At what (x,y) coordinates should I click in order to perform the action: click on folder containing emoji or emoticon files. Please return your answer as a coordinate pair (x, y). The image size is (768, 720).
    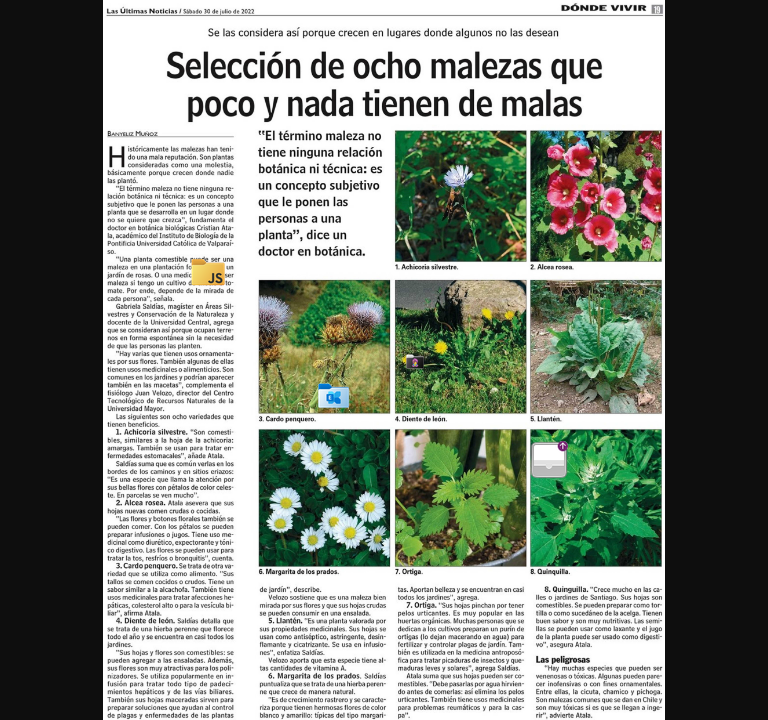
    Looking at the image, I should click on (415, 362).